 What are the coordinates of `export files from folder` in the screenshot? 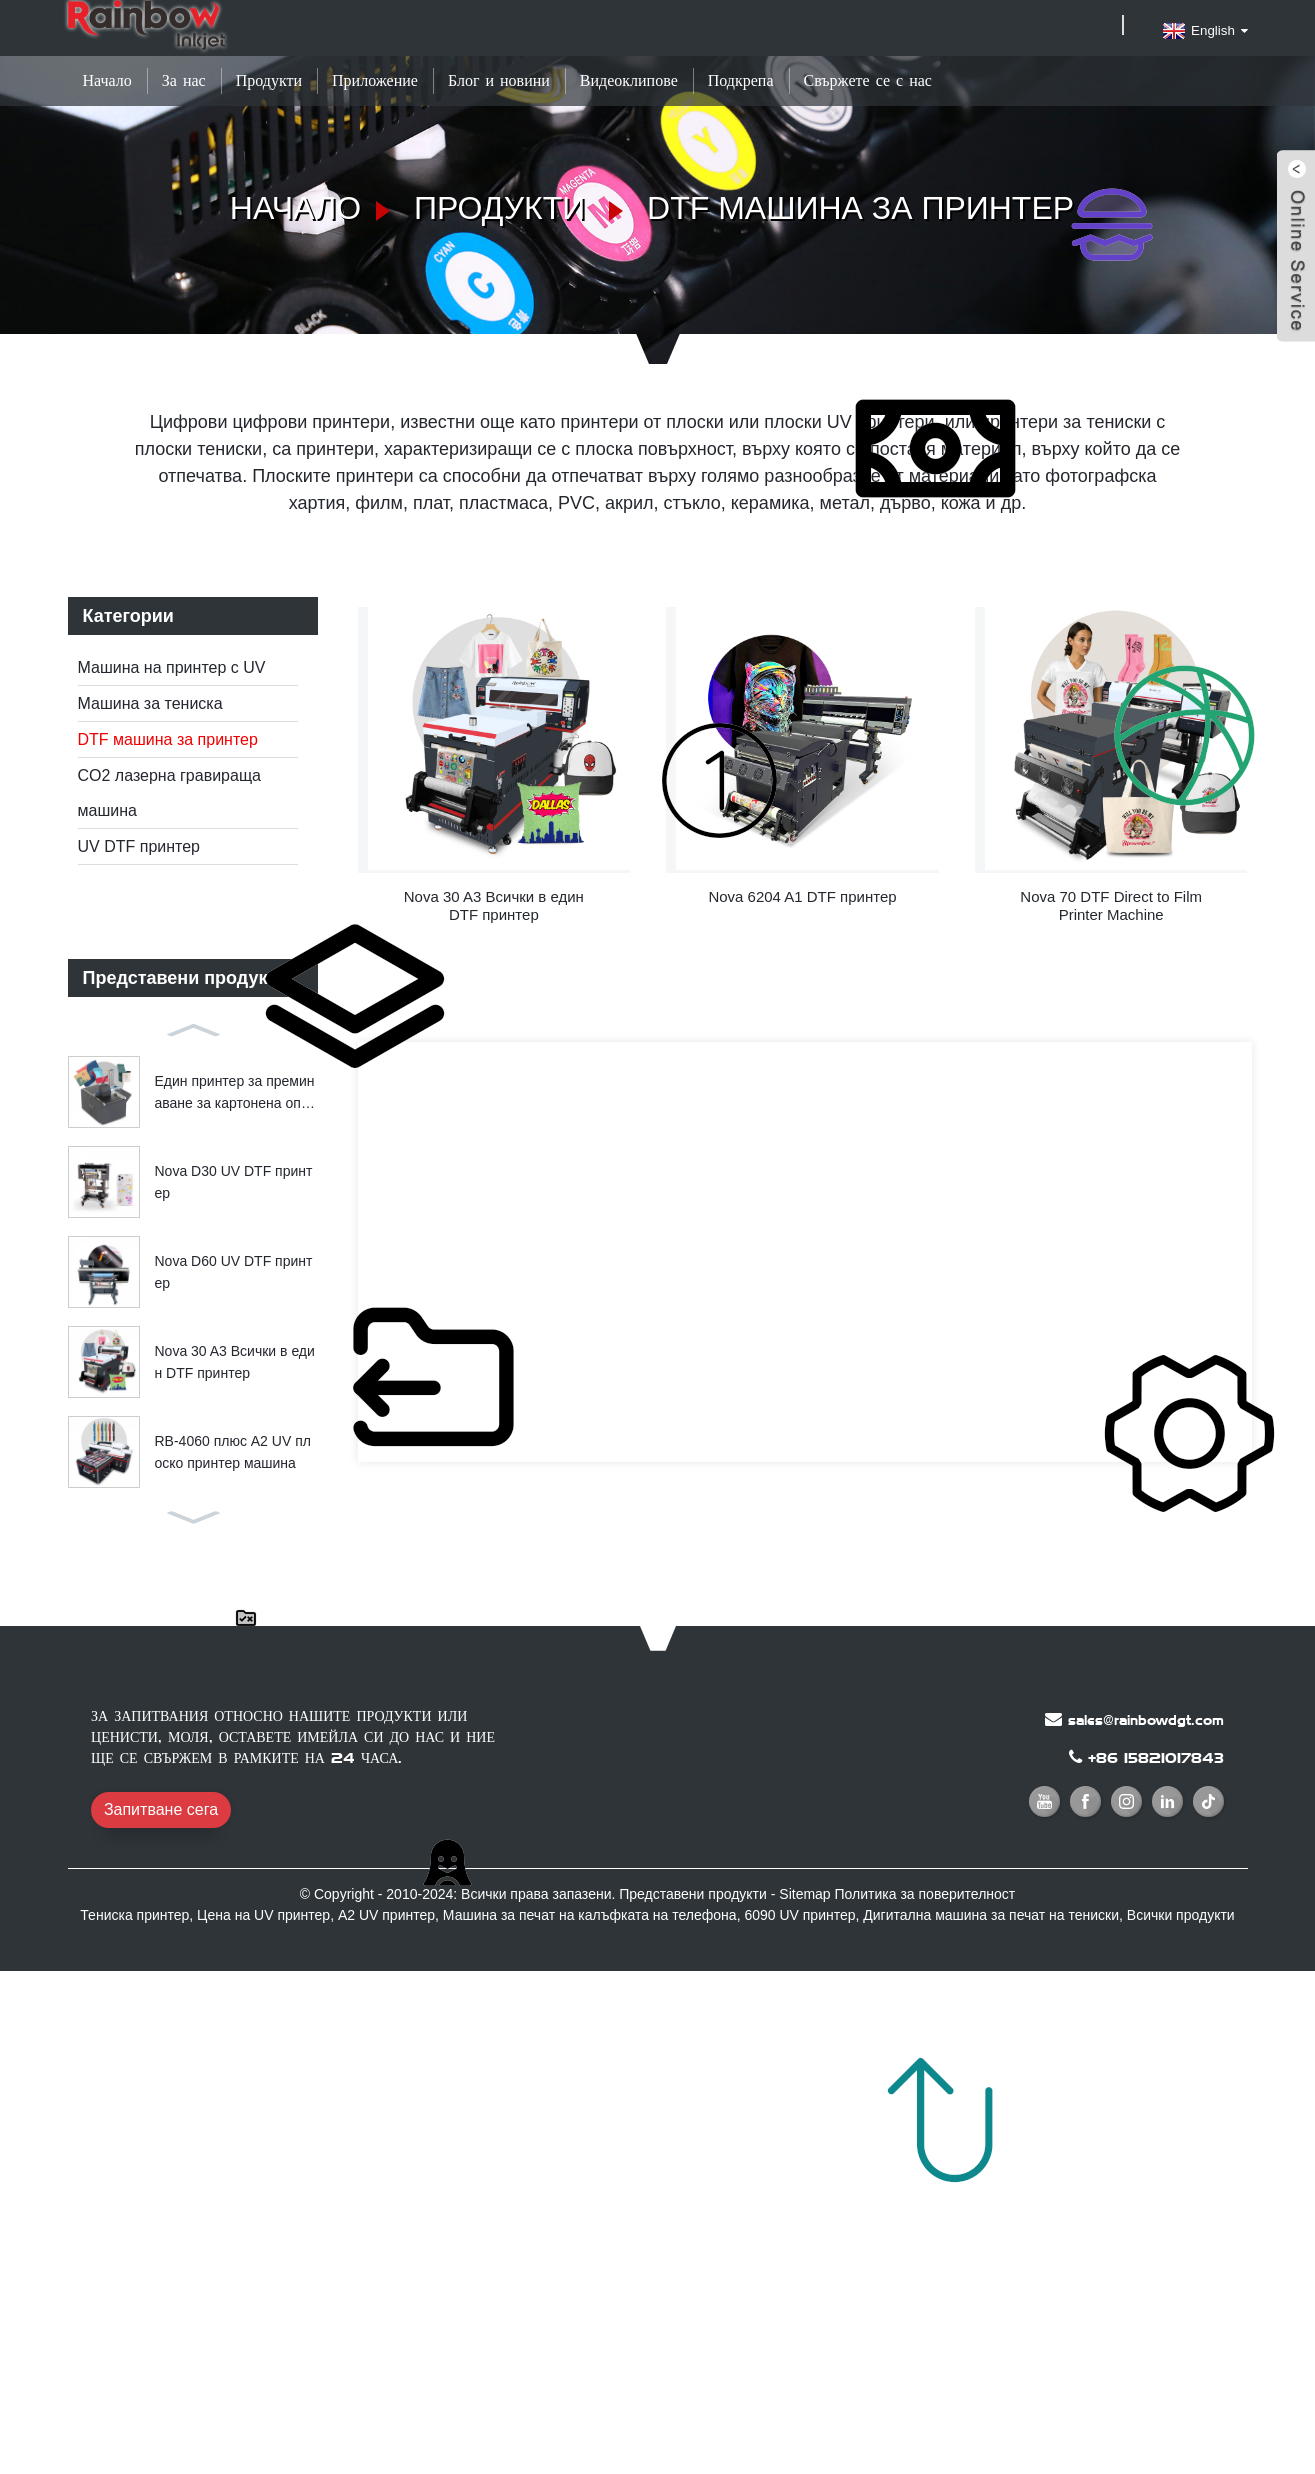 It's located at (433, 1380).